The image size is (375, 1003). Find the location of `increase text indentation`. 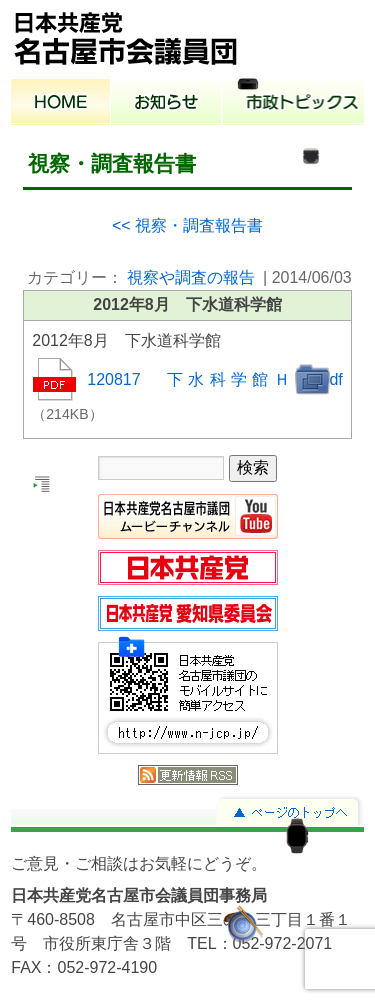

increase text indentation is located at coordinates (41, 484).